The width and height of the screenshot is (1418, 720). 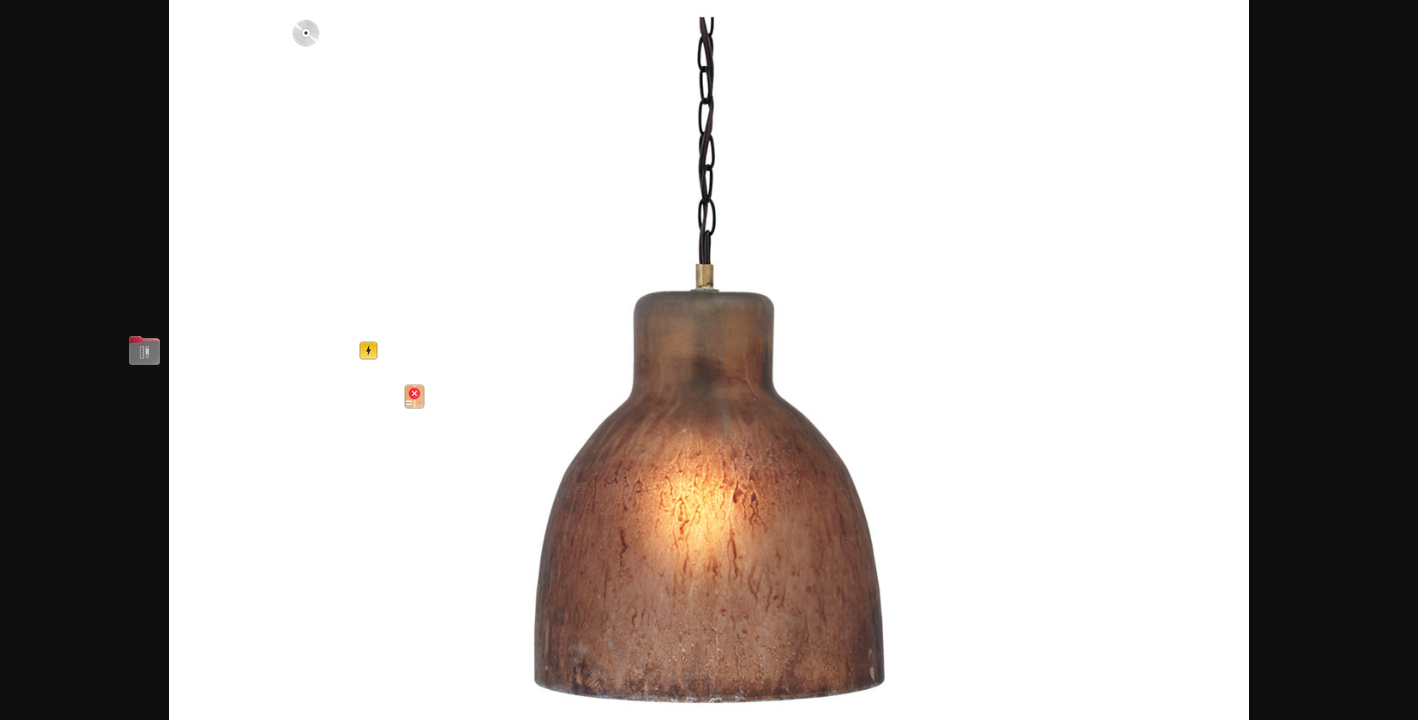 I want to click on open templates folder, so click(x=144, y=350).